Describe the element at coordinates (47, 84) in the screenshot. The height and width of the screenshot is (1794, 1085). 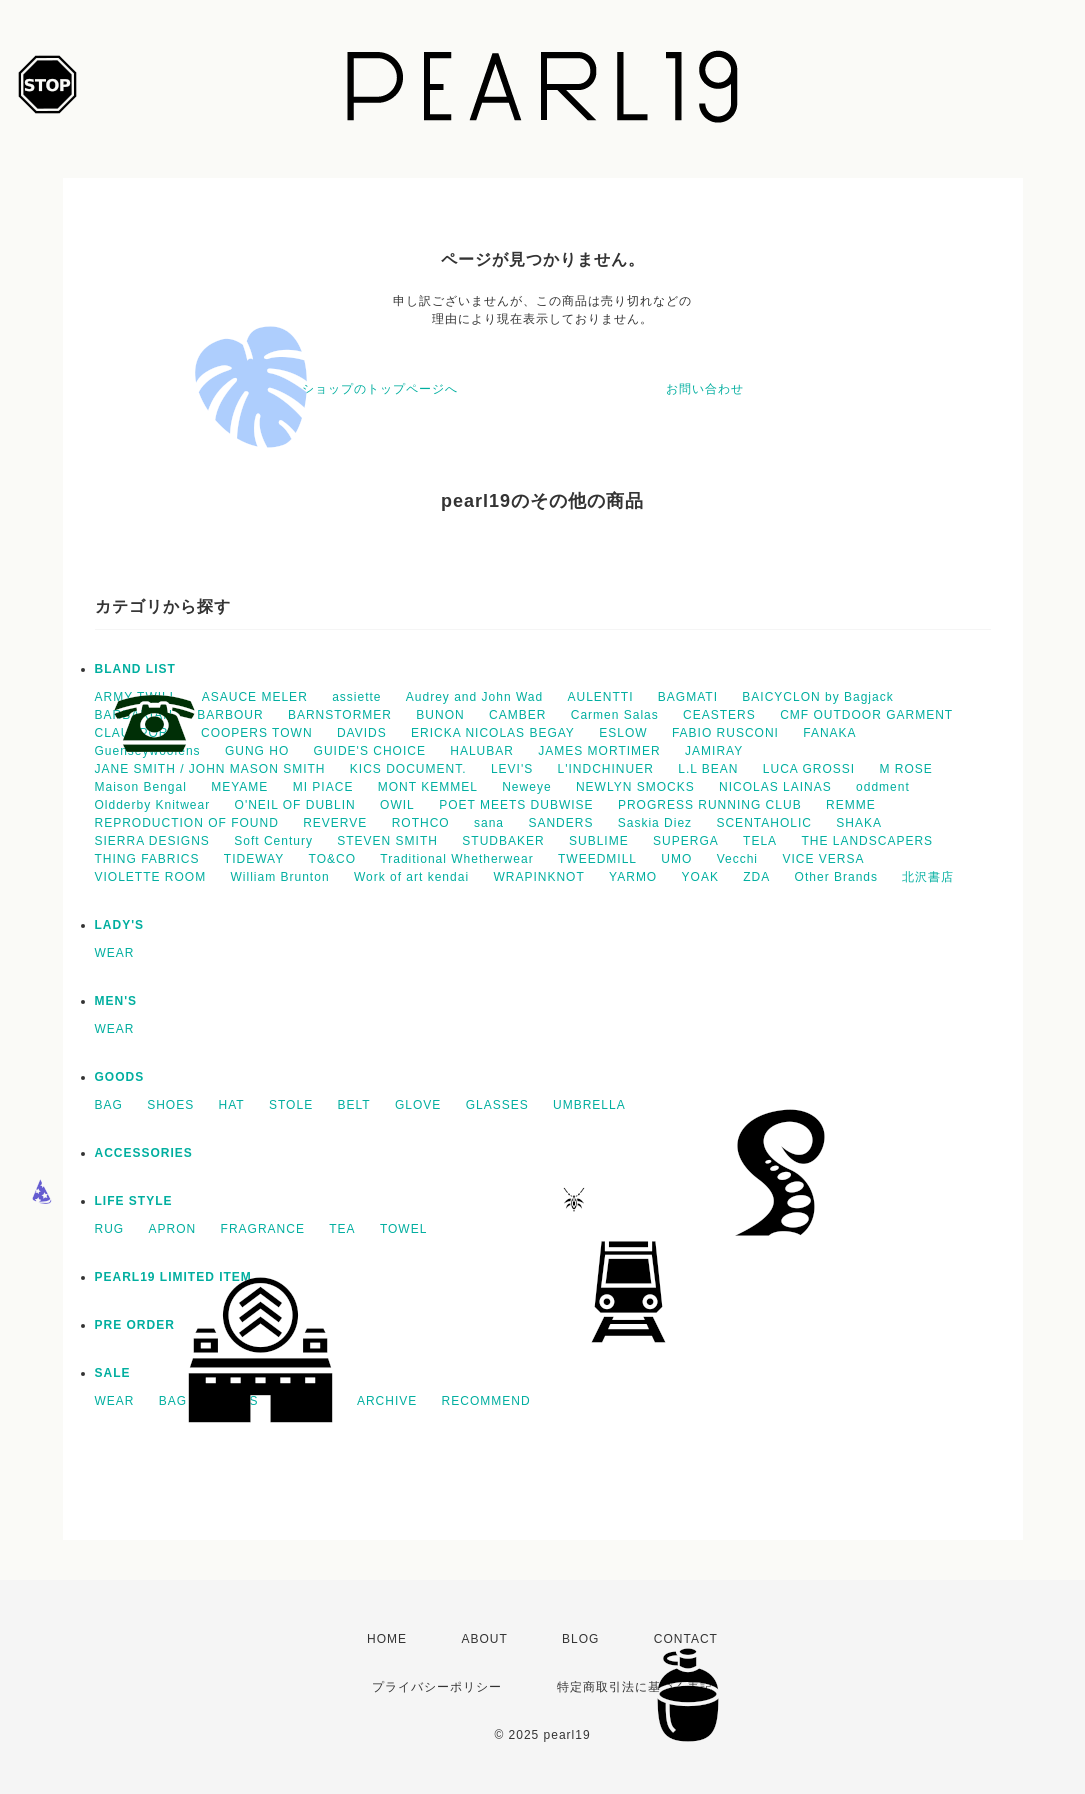
I see `stop or halt current action` at that location.